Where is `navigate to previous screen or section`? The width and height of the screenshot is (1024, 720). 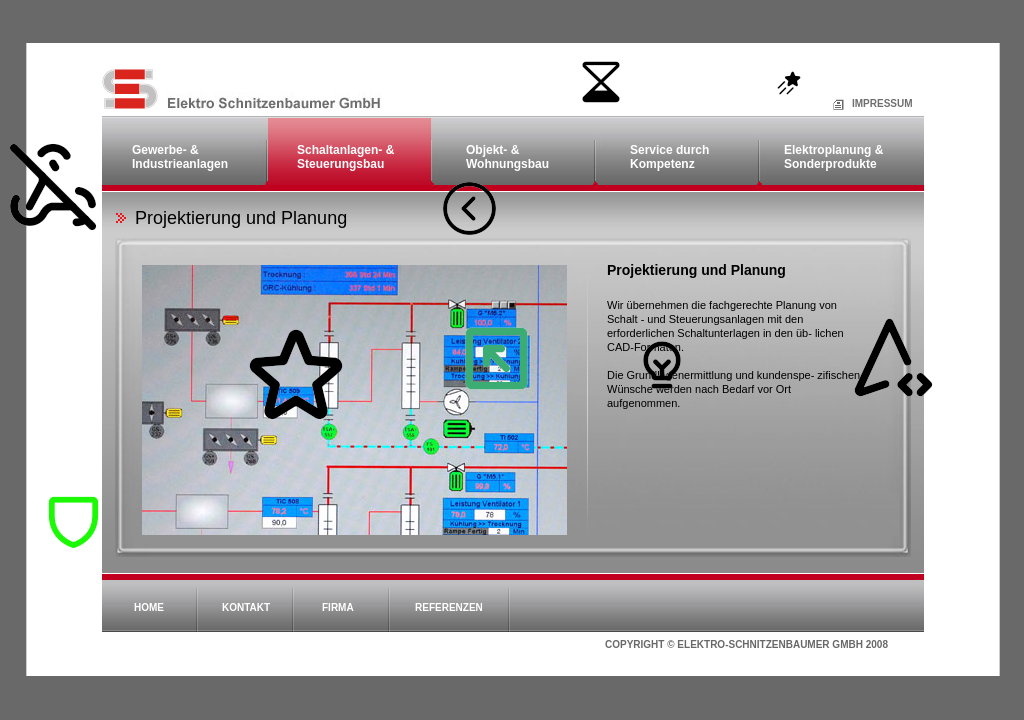 navigate to previous screen or section is located at coordinates (496, 358).